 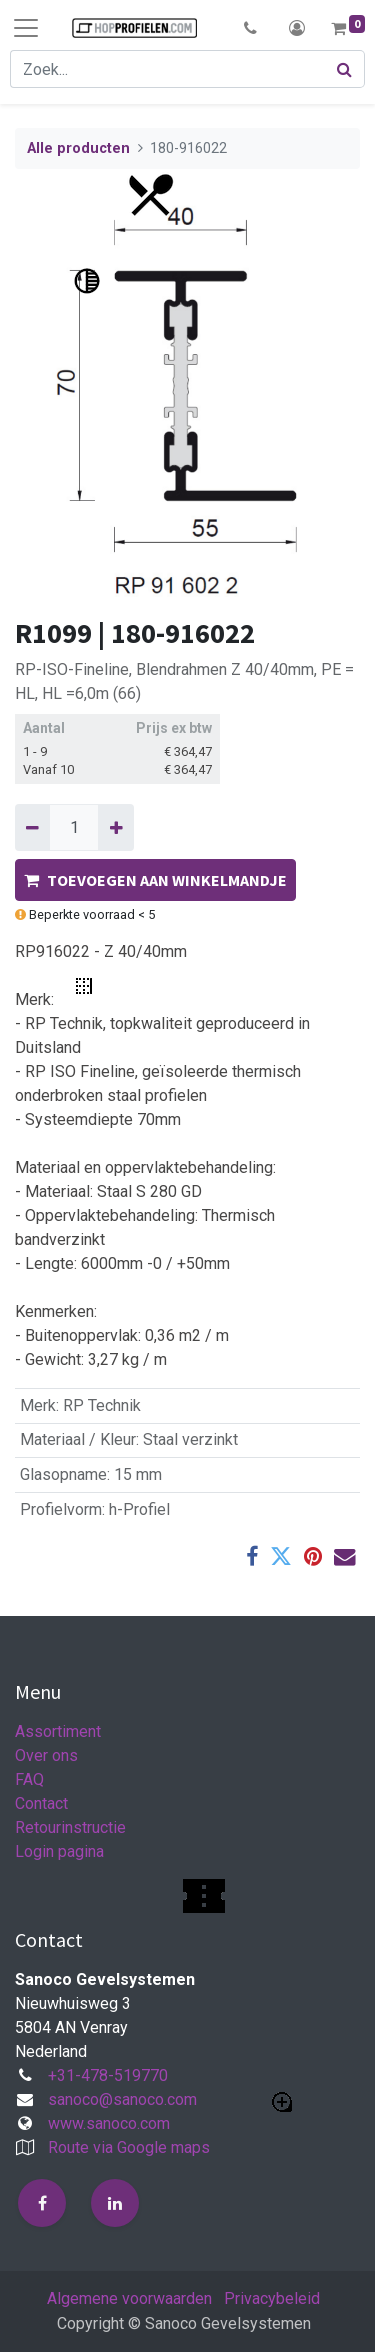 What do you see at coordinates (150, 194) in the screenshot?
I see `find nearby restaurants` at bounding box center [150, 194].